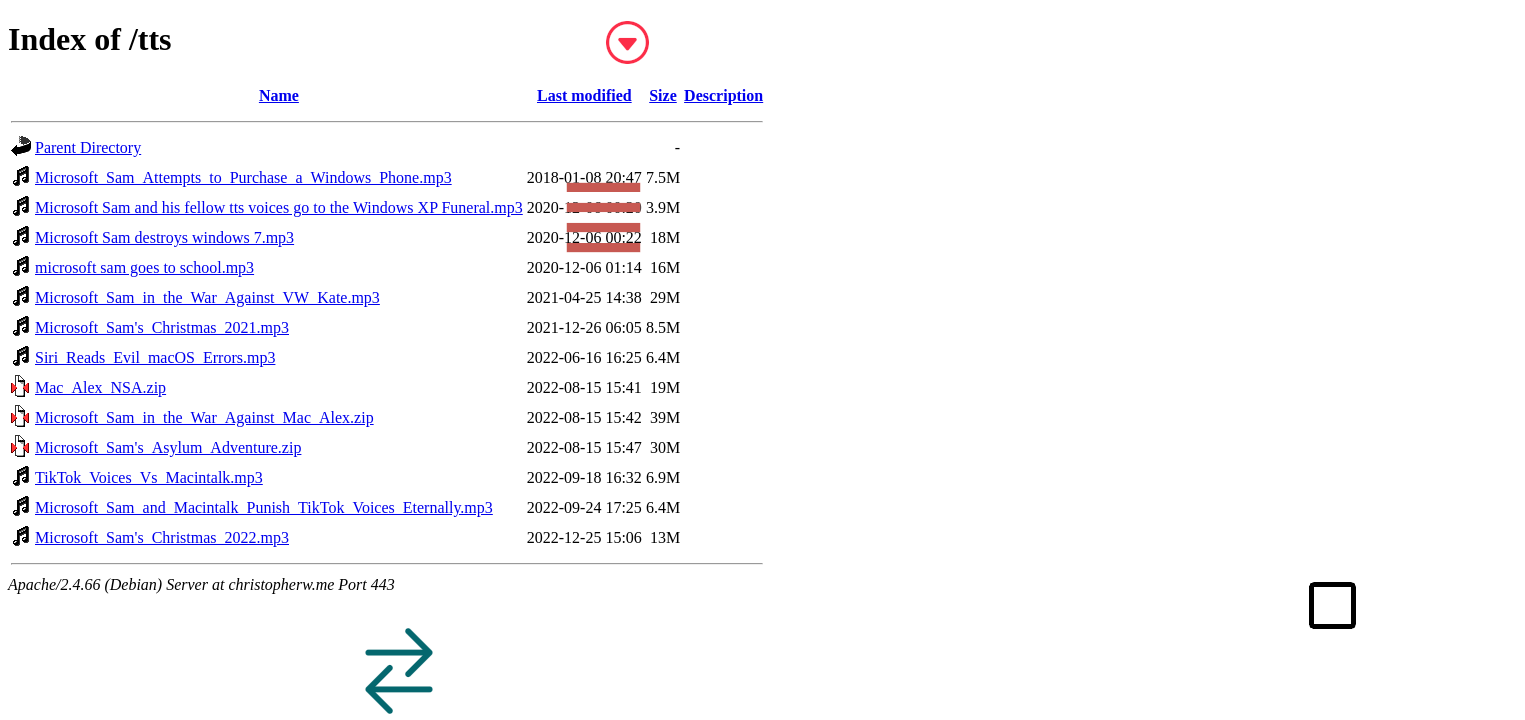 The image size is (1525, 720). I want to click on an unselected checkbox option, so click(1332, 605).